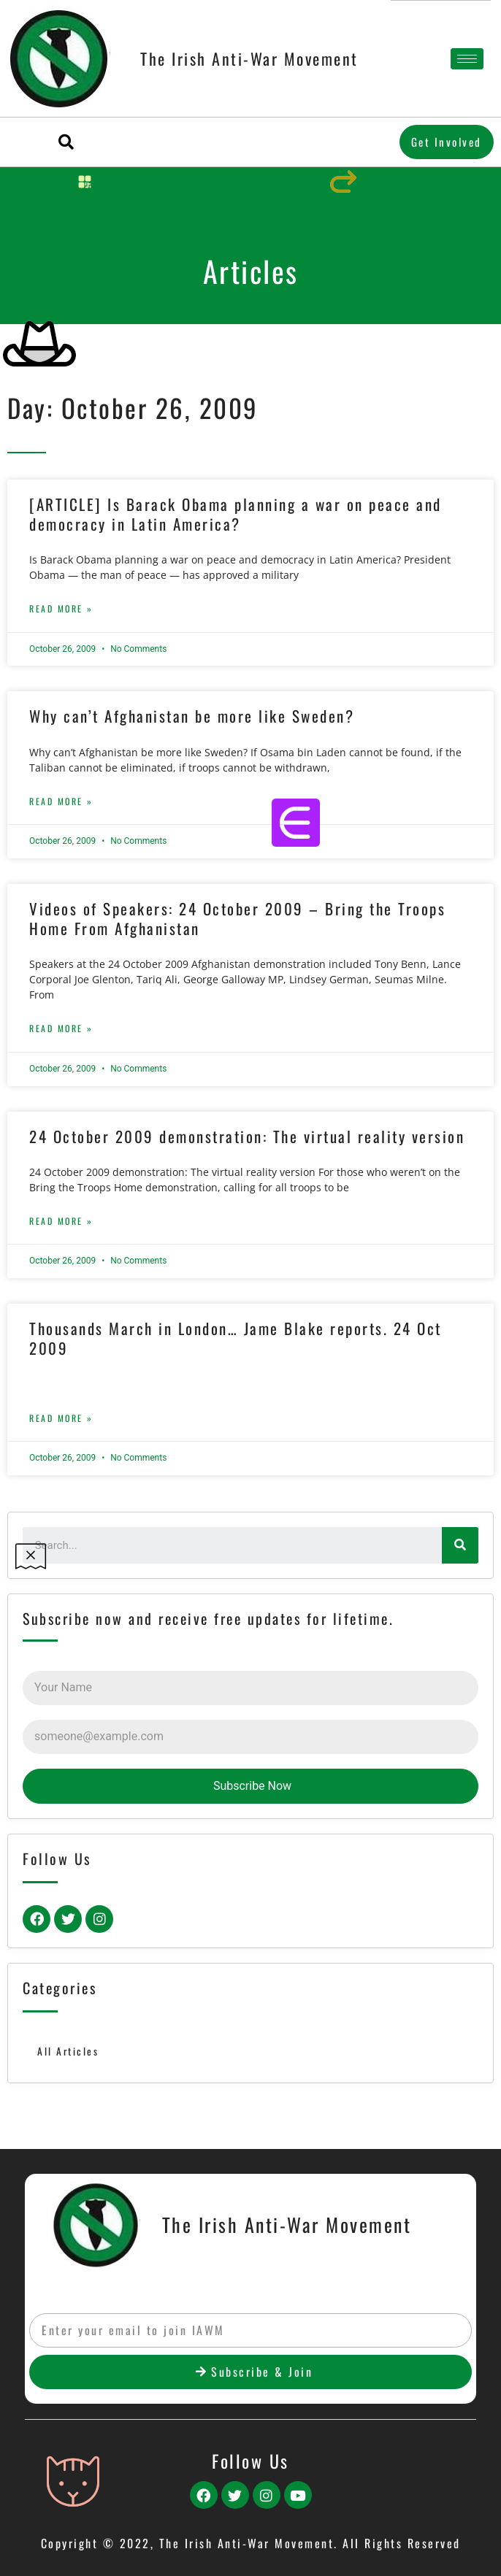 Image resolution: width=501 pixels, height=2576 pixels. I want to click on redo or repeat last action, so click(343, 182).